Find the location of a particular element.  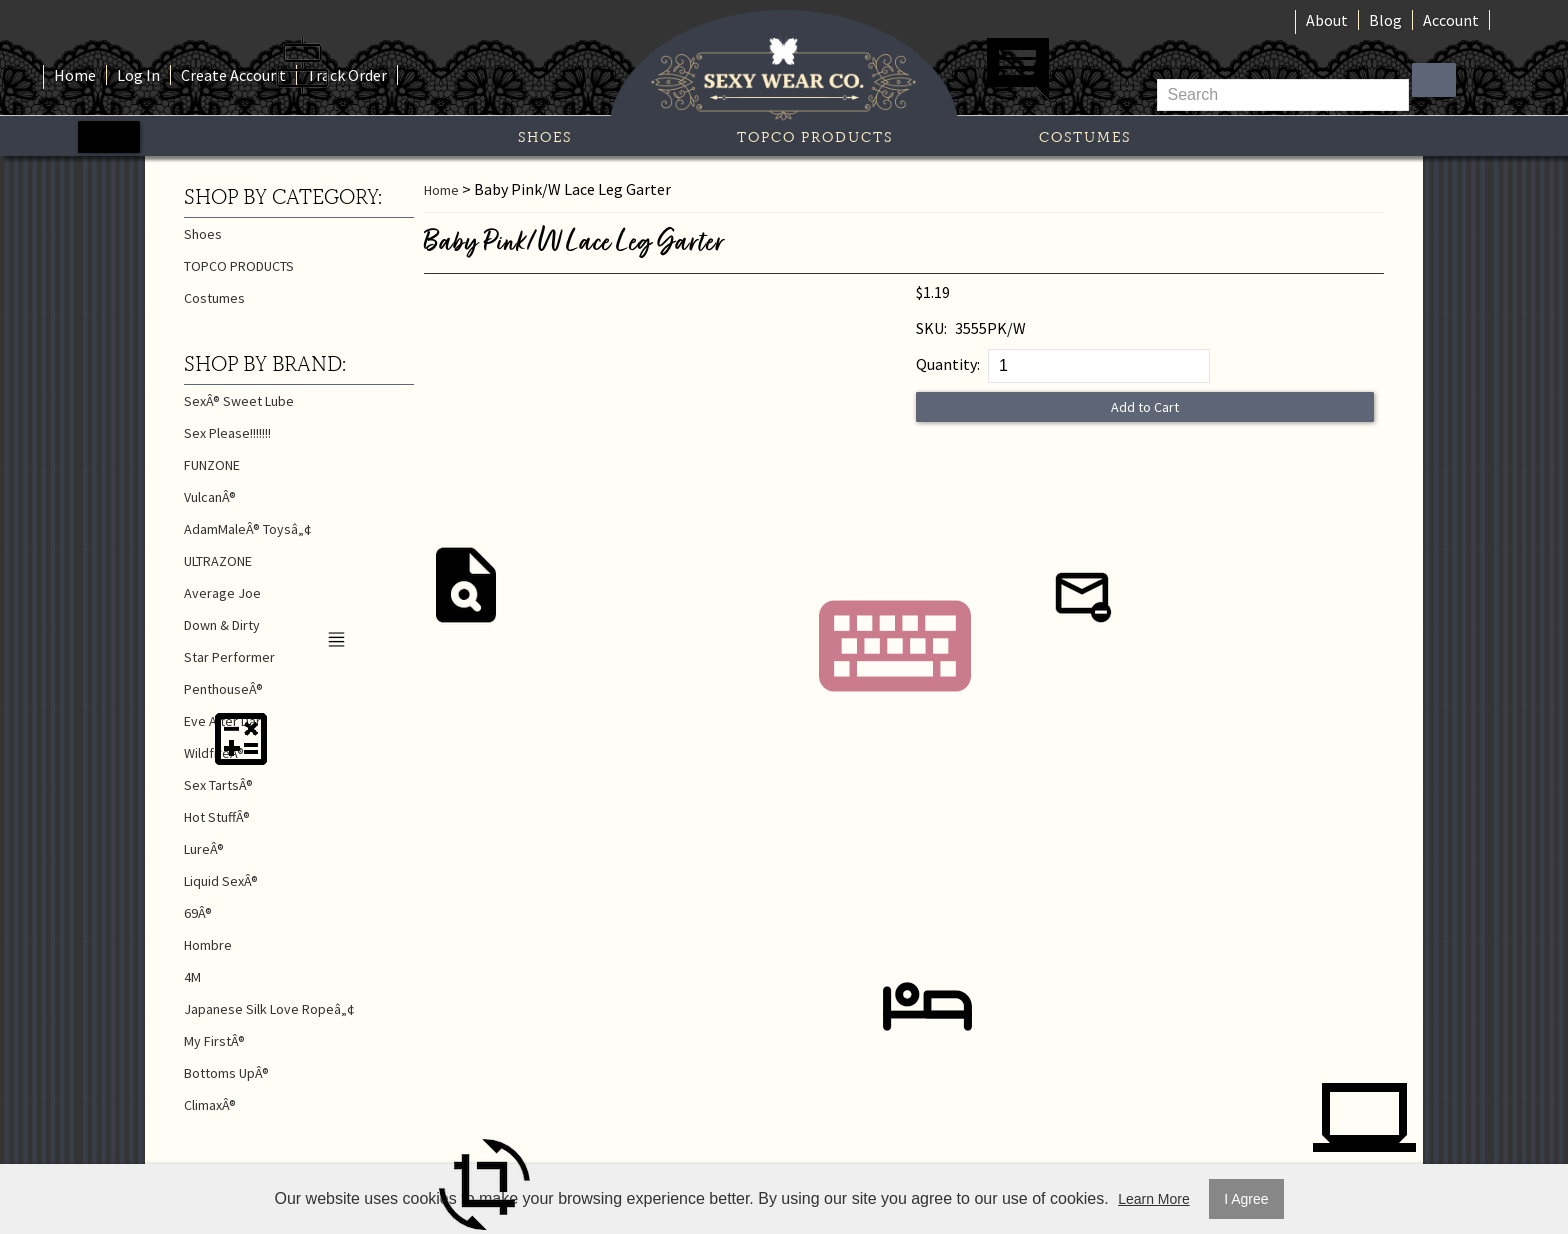

open navigation menu is located at coordinates (336, 639).